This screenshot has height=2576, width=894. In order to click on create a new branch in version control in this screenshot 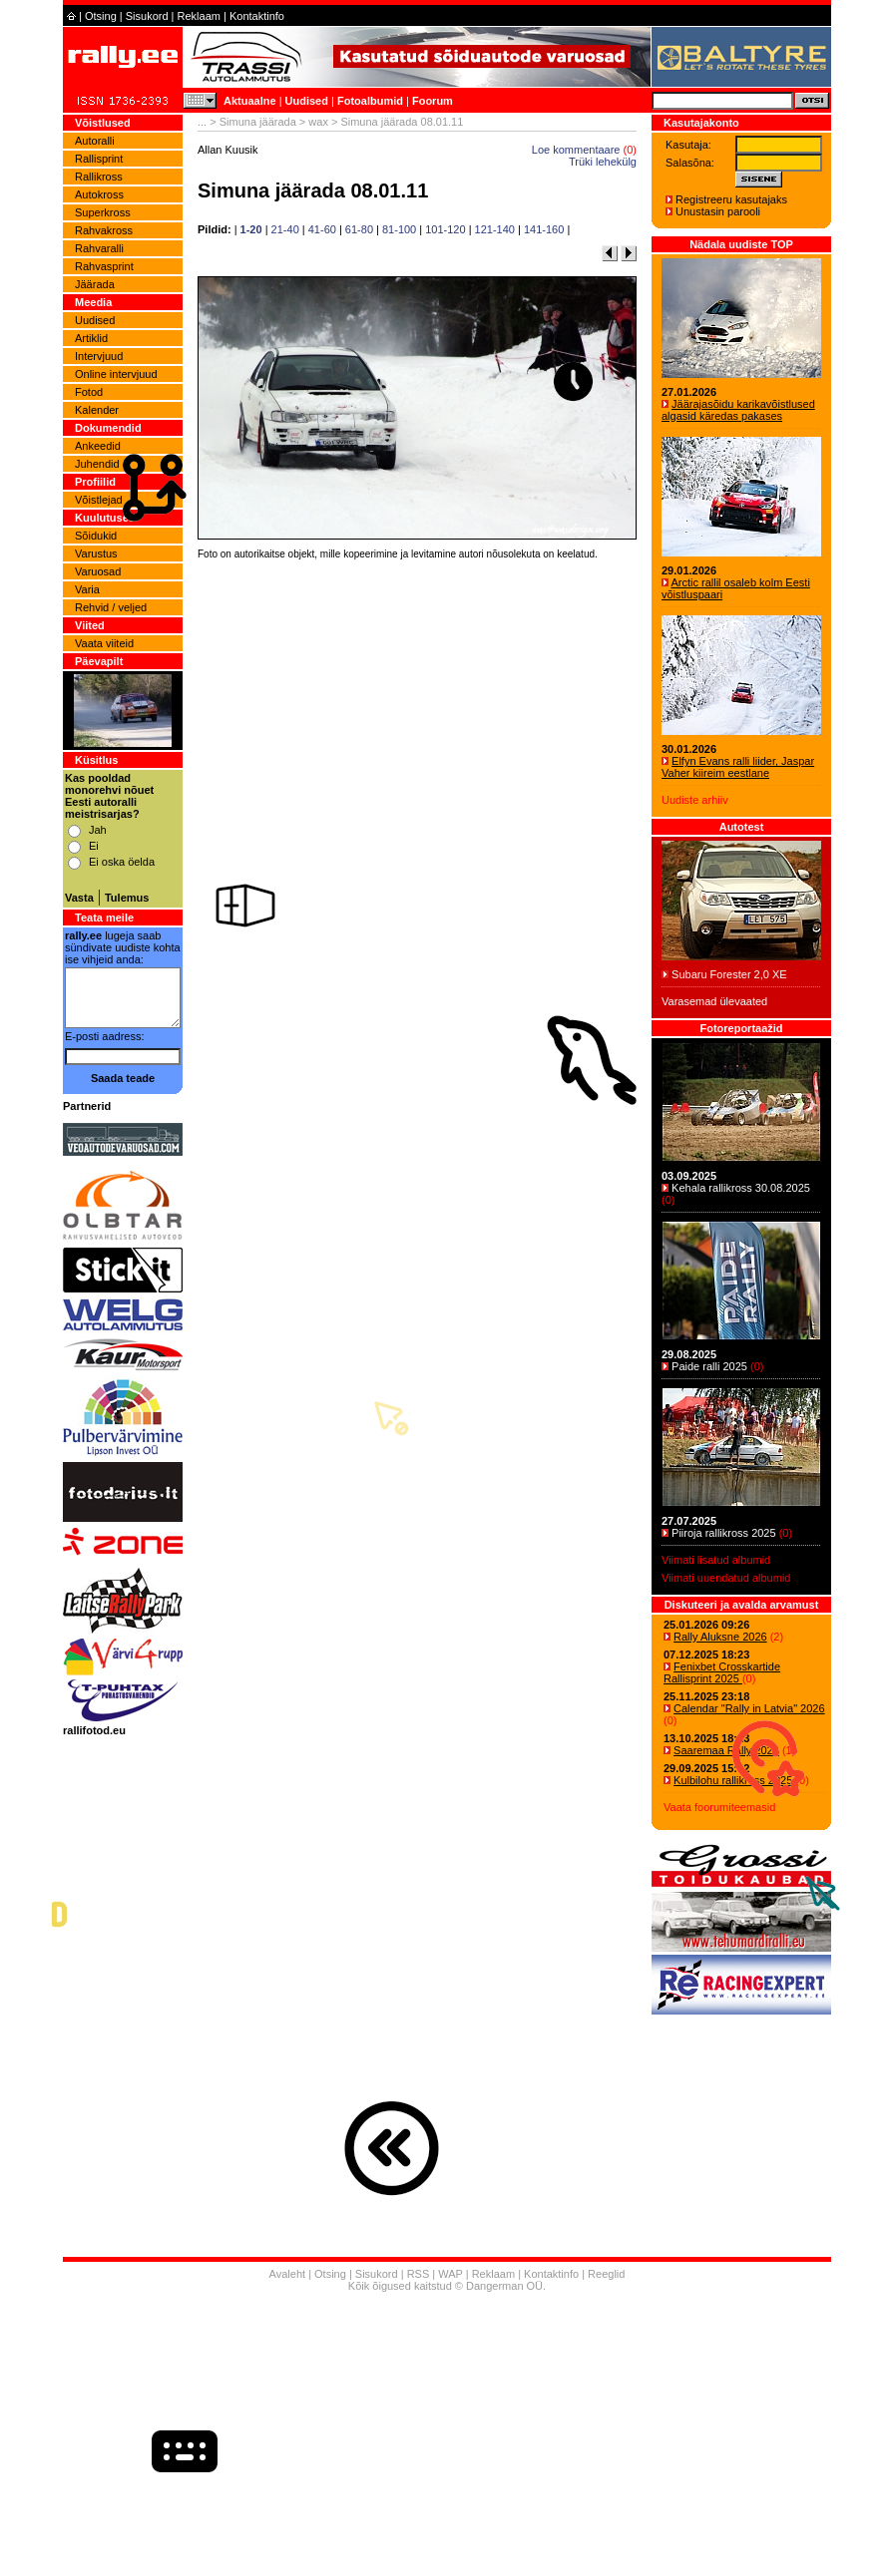, I will do `click(153, 488)`.